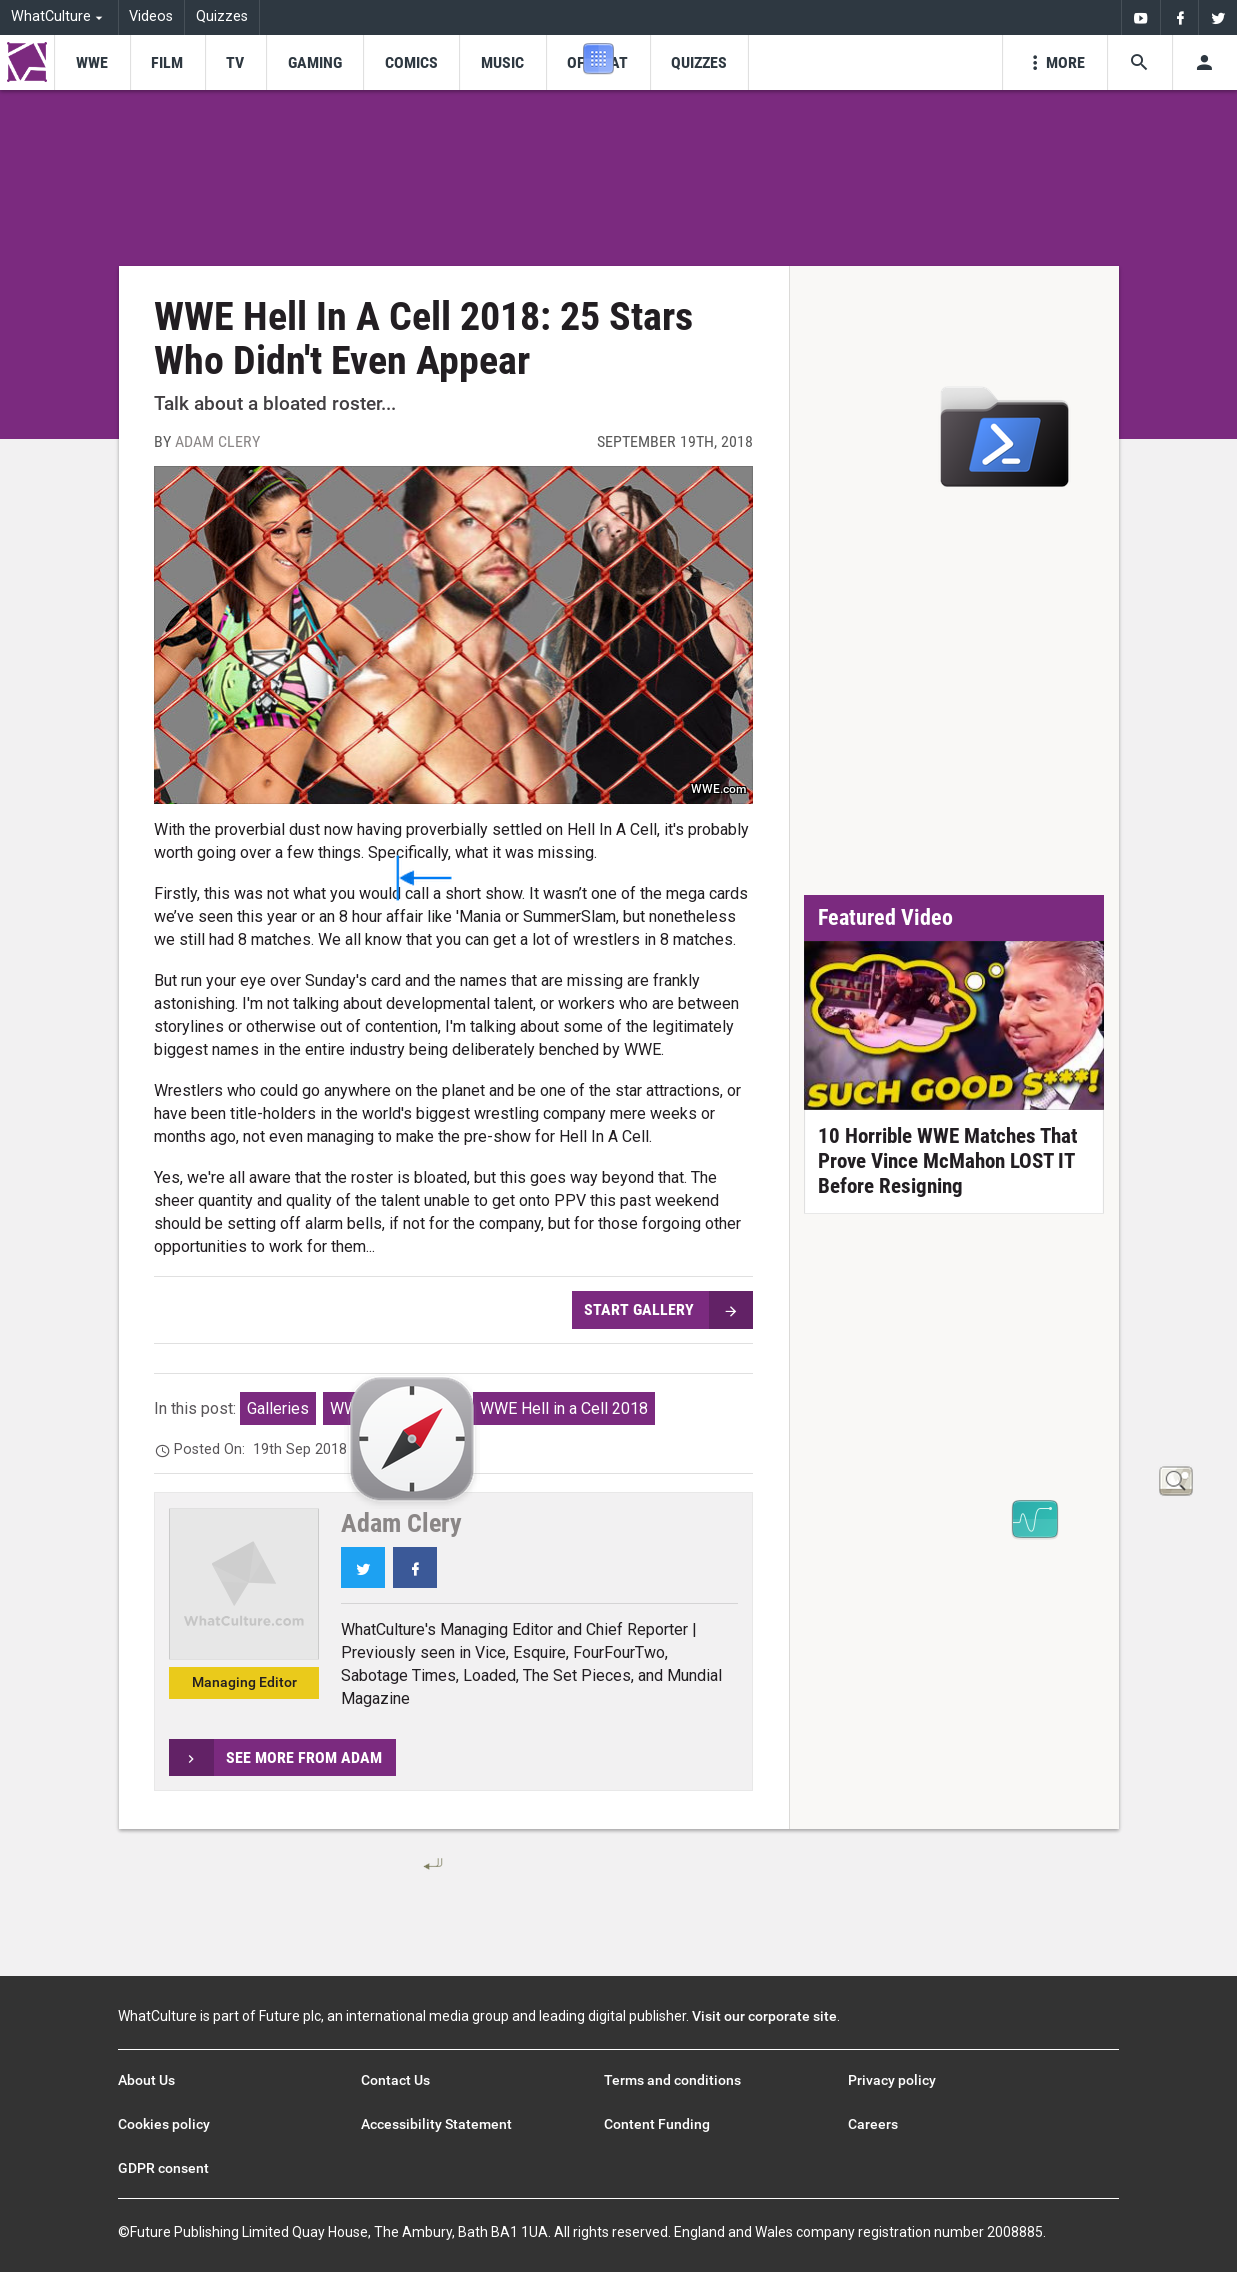 The image size is (1237, 2272). What do you see at coordinates (598, 58) in the screenshot?
I see `view other applications` at bounding box center [598, 58].